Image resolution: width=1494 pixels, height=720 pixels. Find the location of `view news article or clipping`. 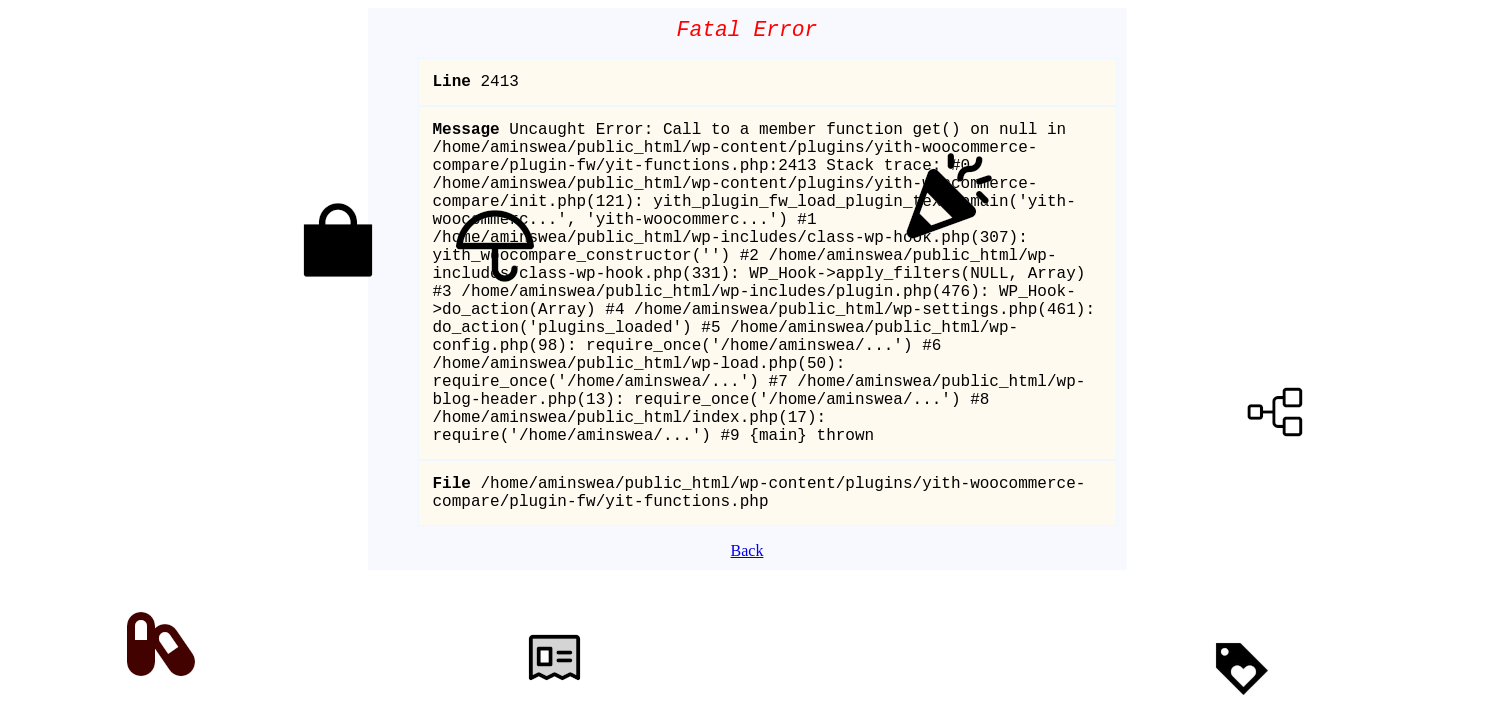

view news article or clipping is located at coordinates (554, 656).